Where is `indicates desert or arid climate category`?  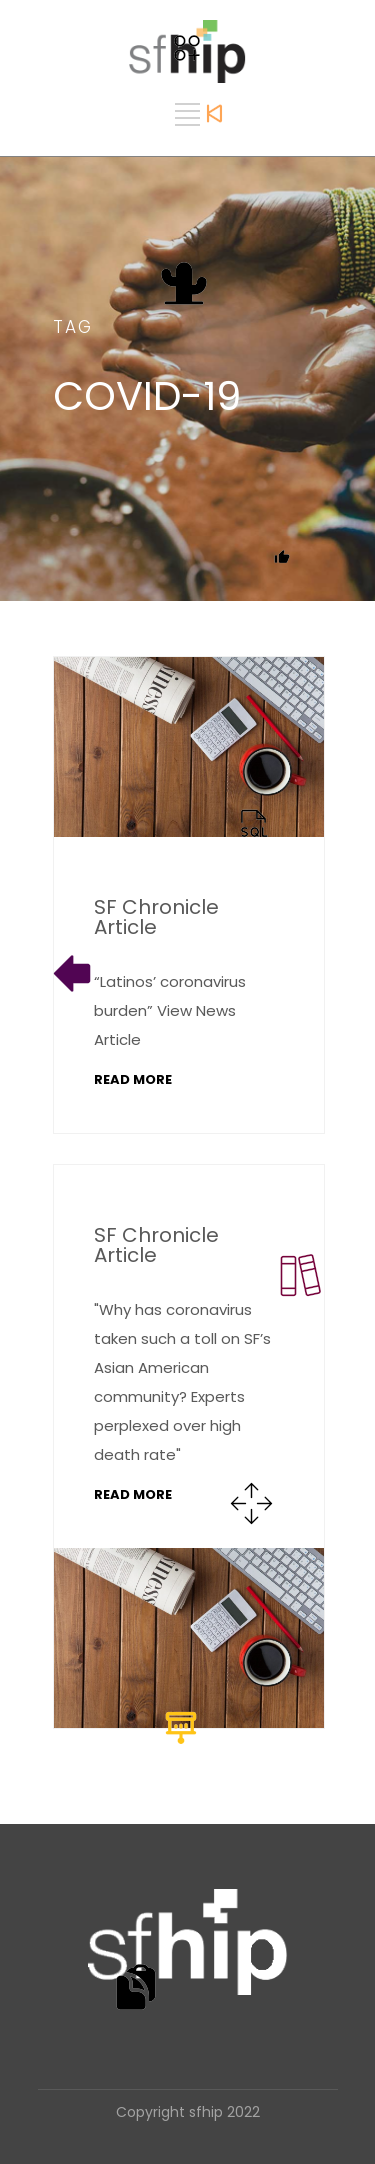 indicates desert or arid climate category is located at coordinates (184, 285).